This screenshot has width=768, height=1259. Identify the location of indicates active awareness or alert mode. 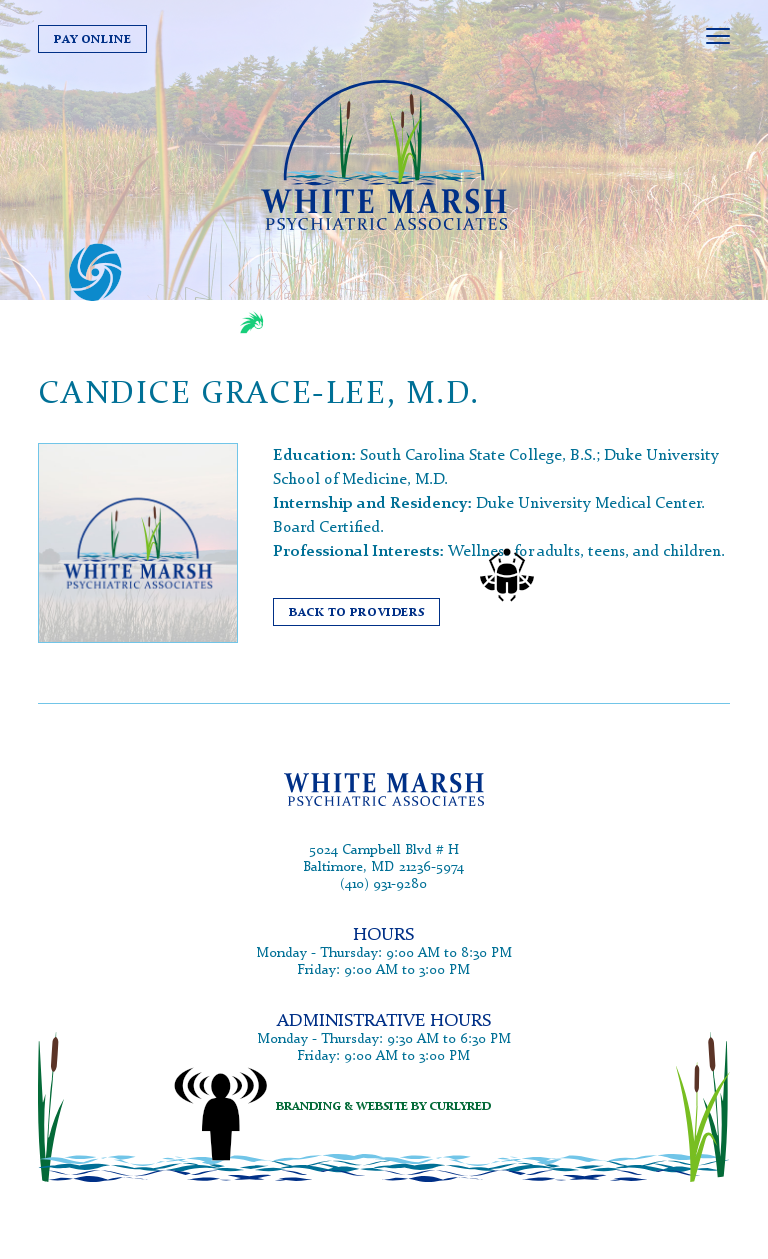
(220, 1114).